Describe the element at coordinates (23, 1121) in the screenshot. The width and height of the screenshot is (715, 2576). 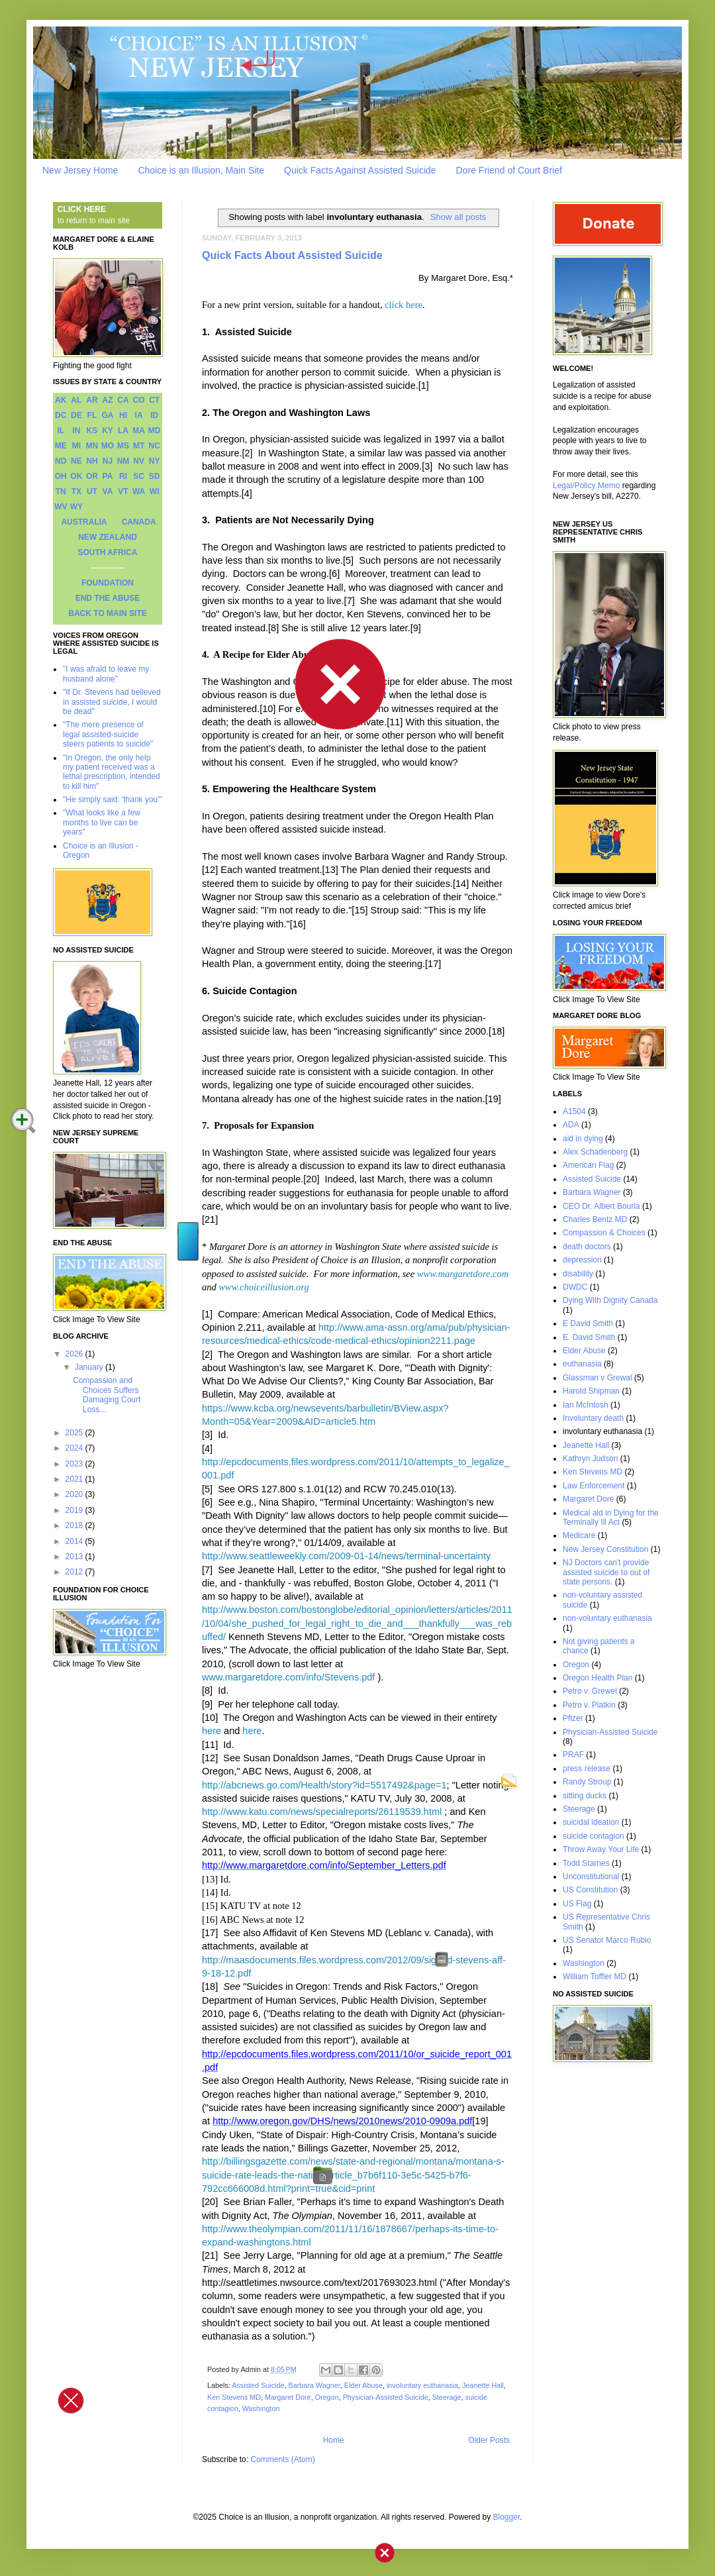
I see `zoom in on file or document content` at that location.